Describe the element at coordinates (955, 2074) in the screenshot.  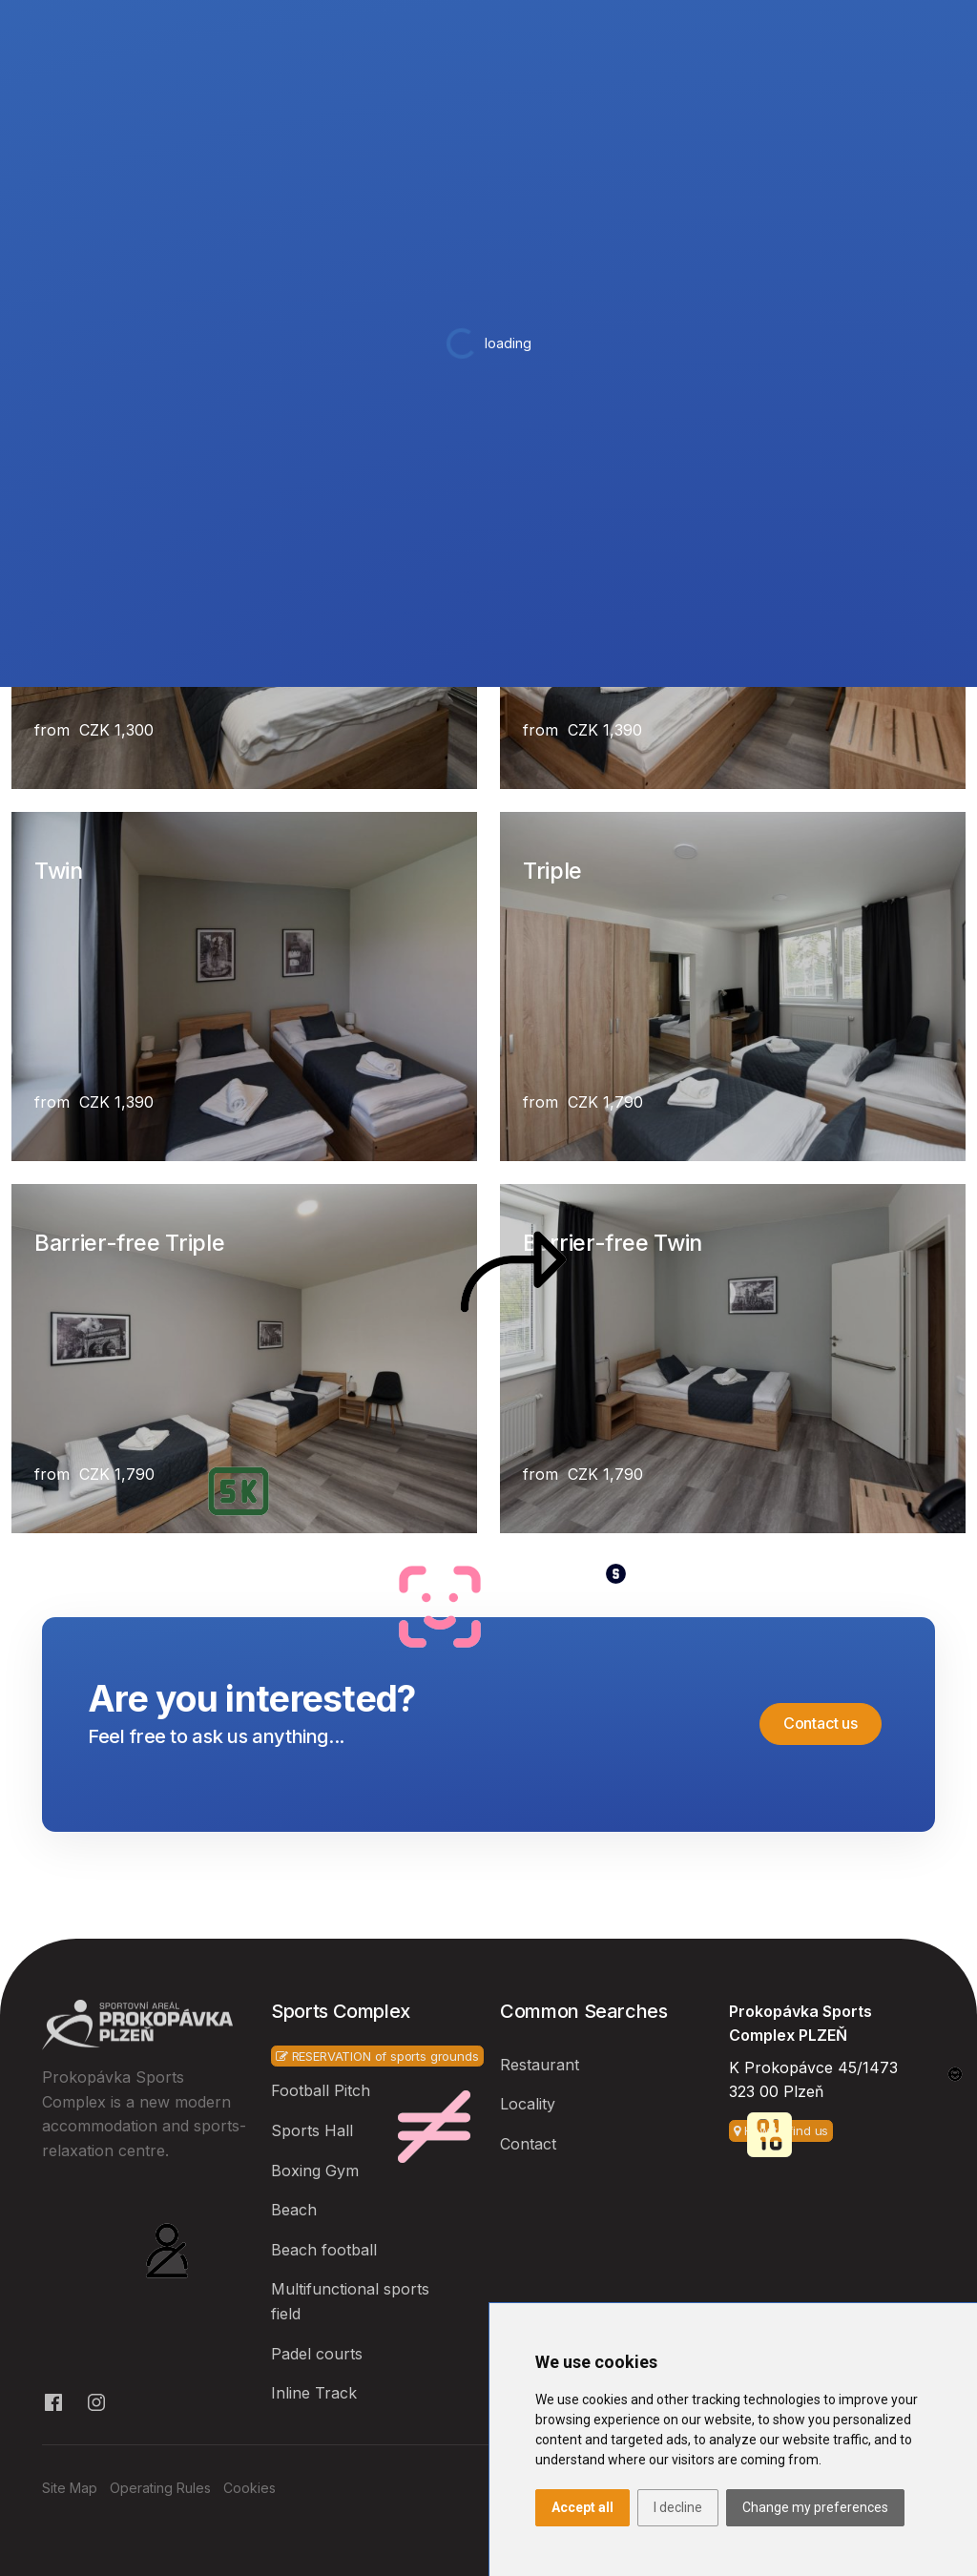
I see `add a positive reaction or emoji` at that location.